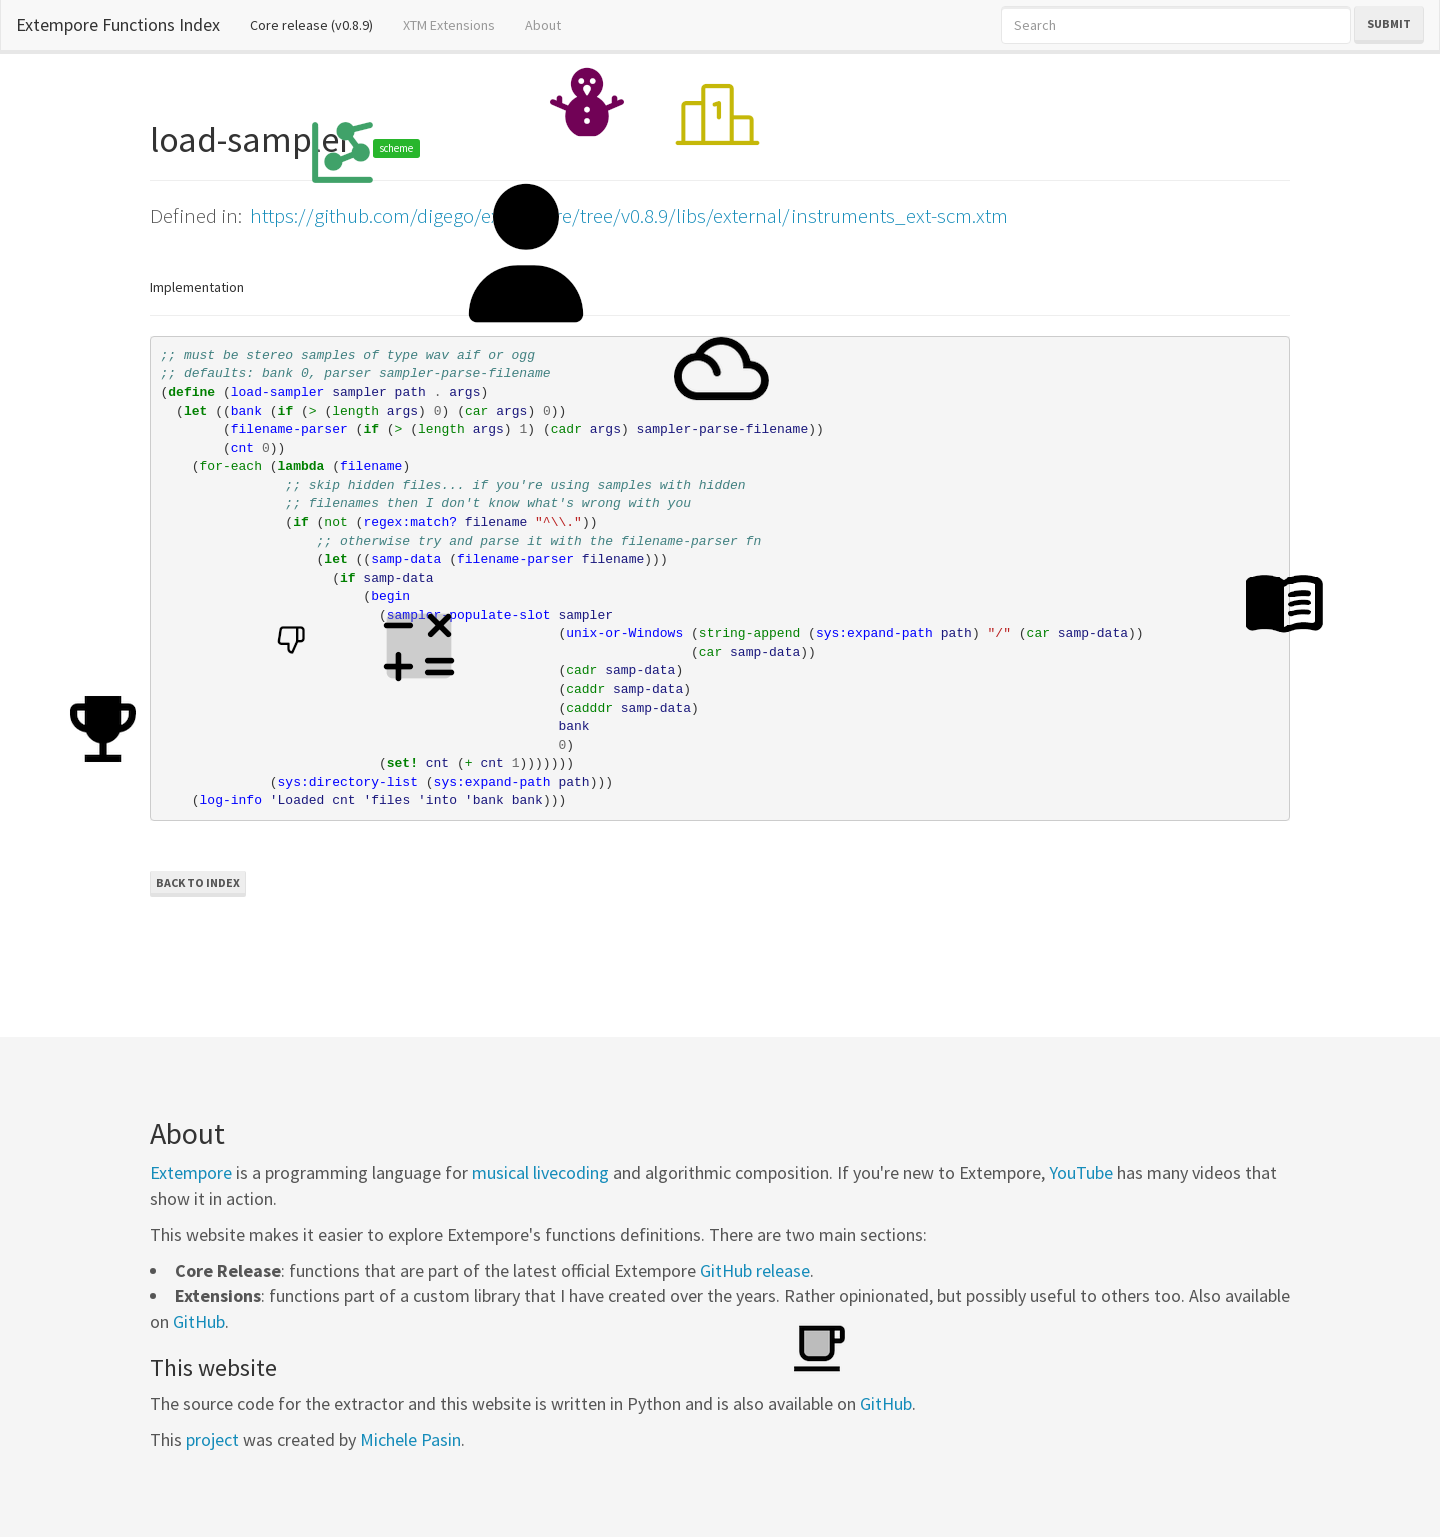 The height and width of the screenshot is (1537, 1440). Describe the element at coordinates (526, 252) in the screenshot. I see `view your profile` at that location.